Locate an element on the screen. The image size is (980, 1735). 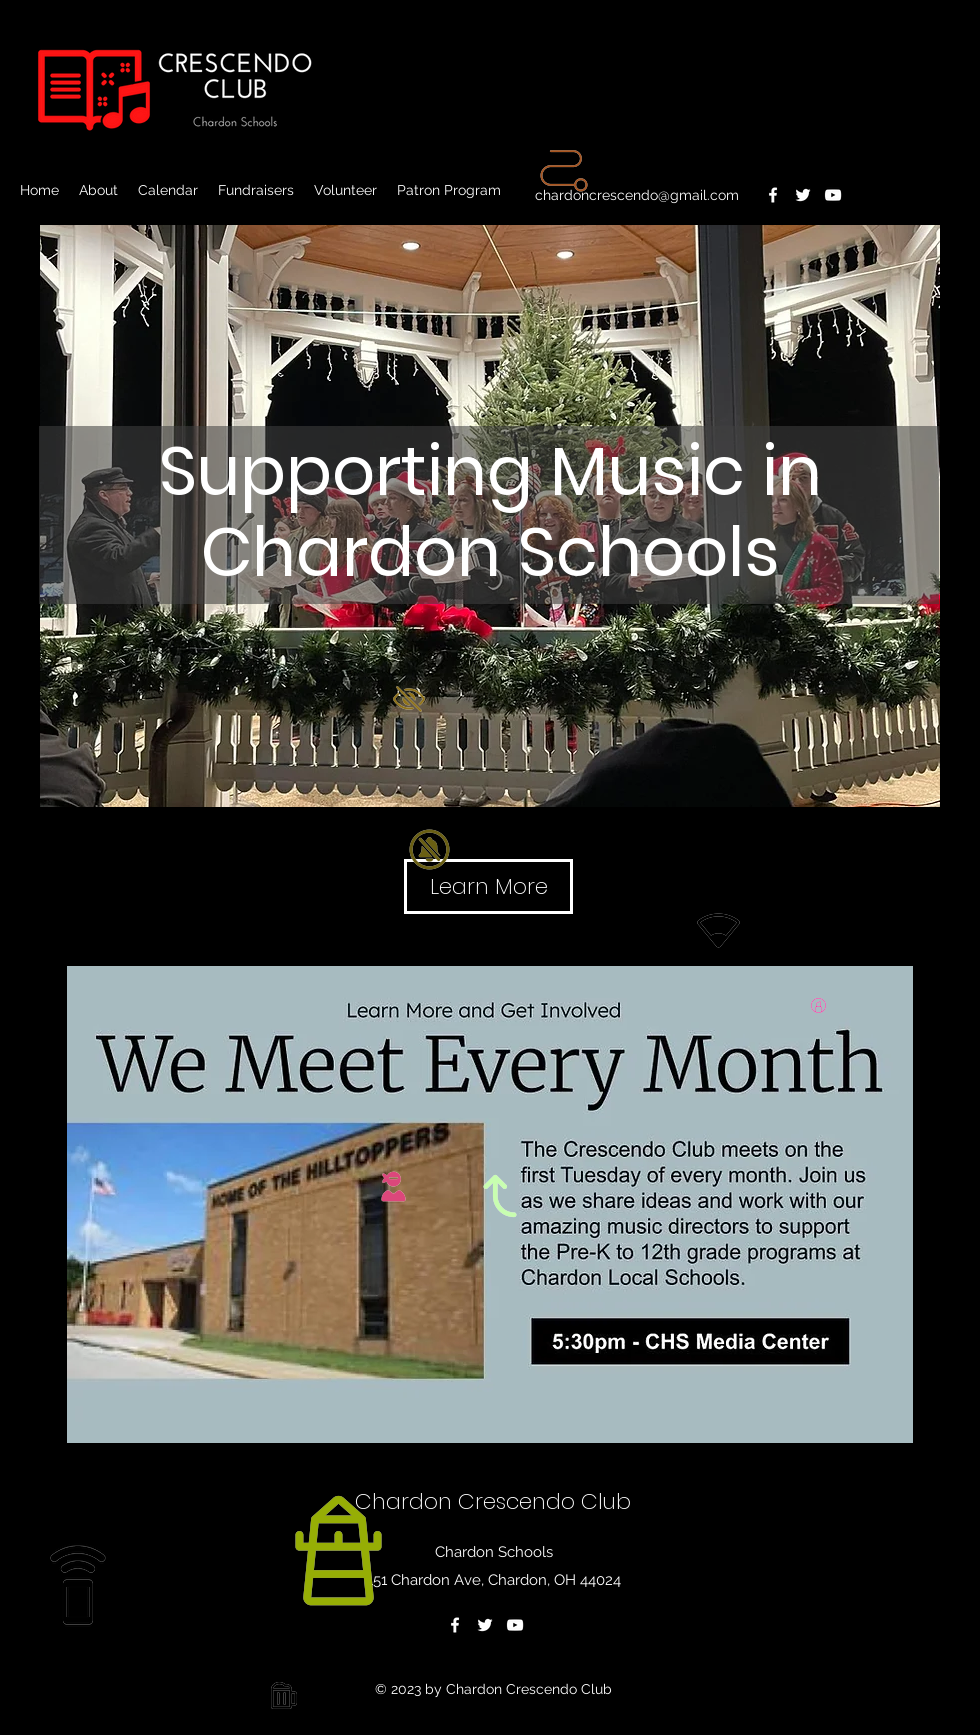
access website accessibility or performance insights is located at coordinates (338, 1554).